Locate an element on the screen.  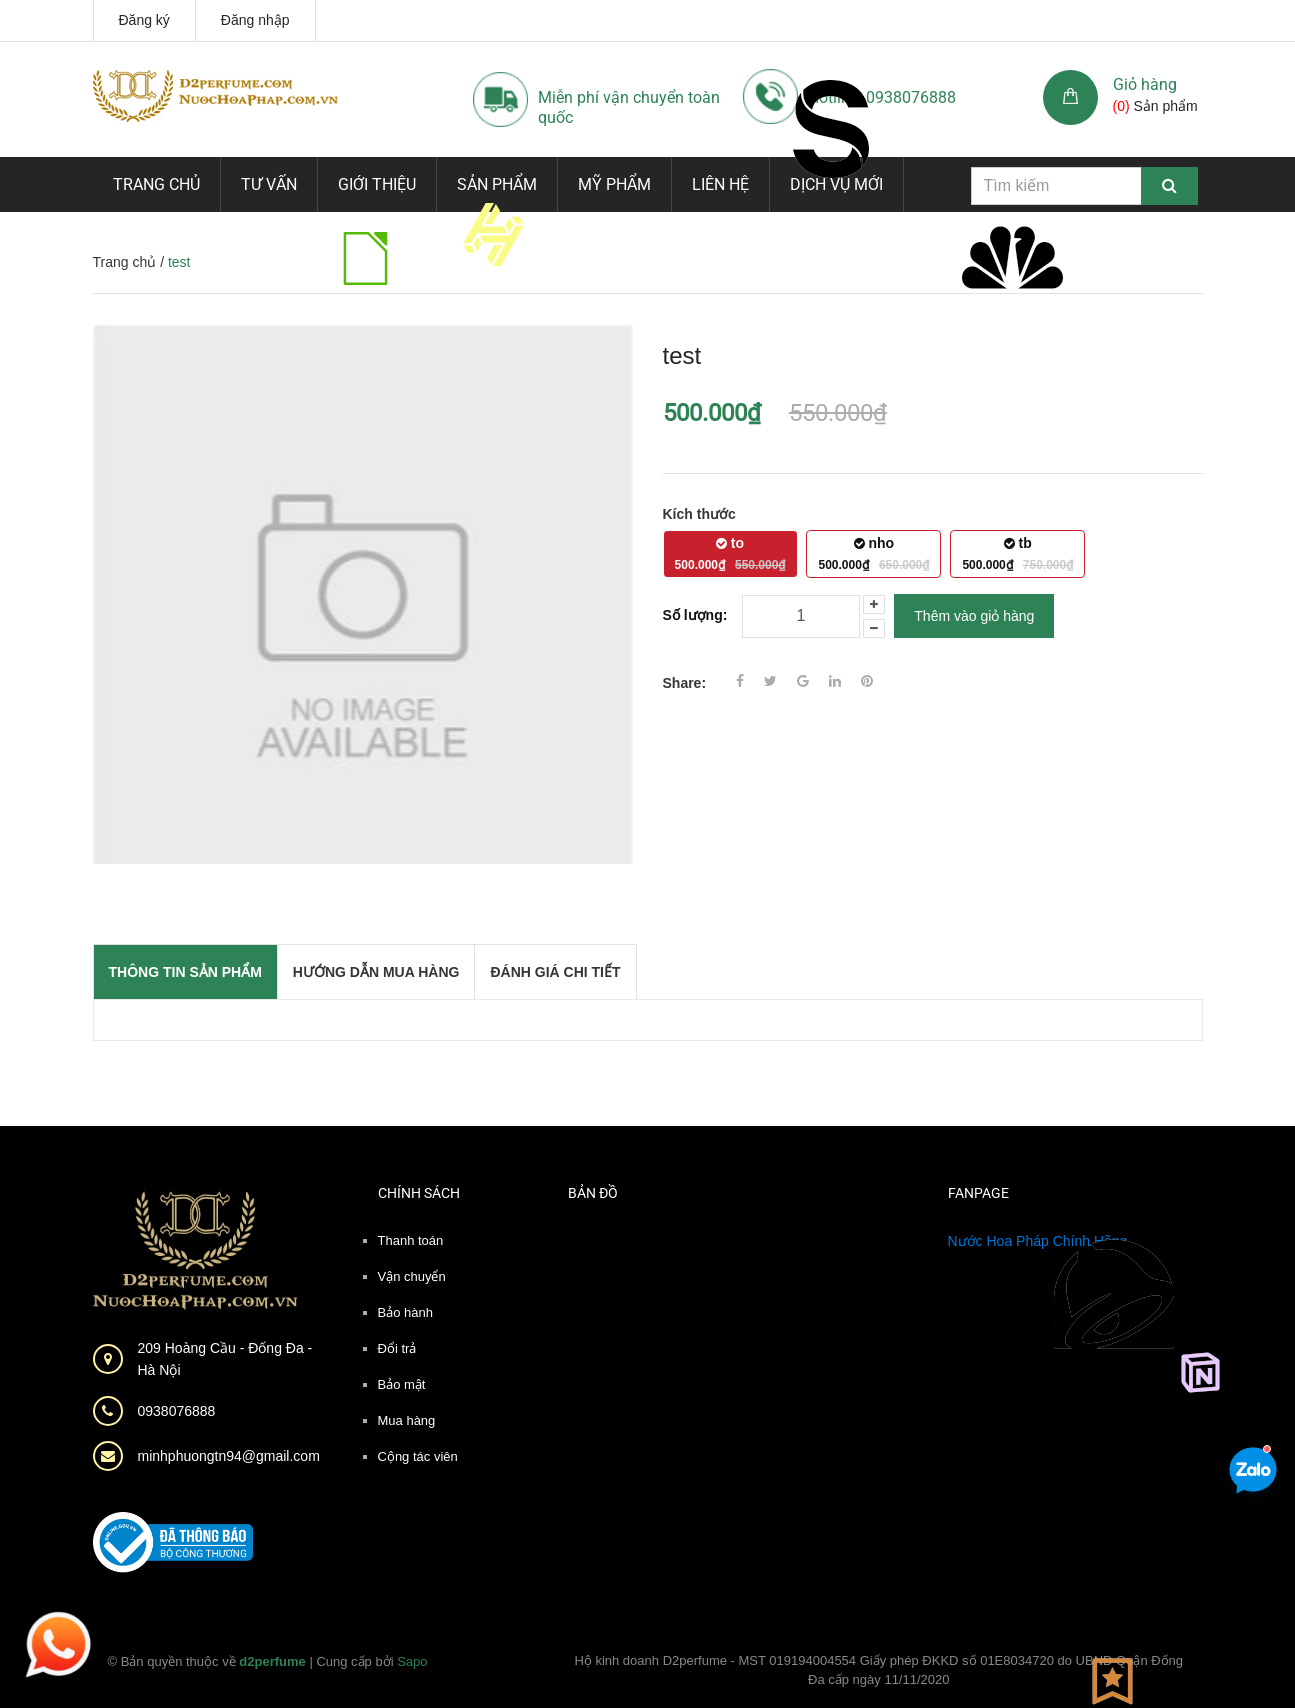
open the Taco Bell app is located at coordinates (1114, 1294).